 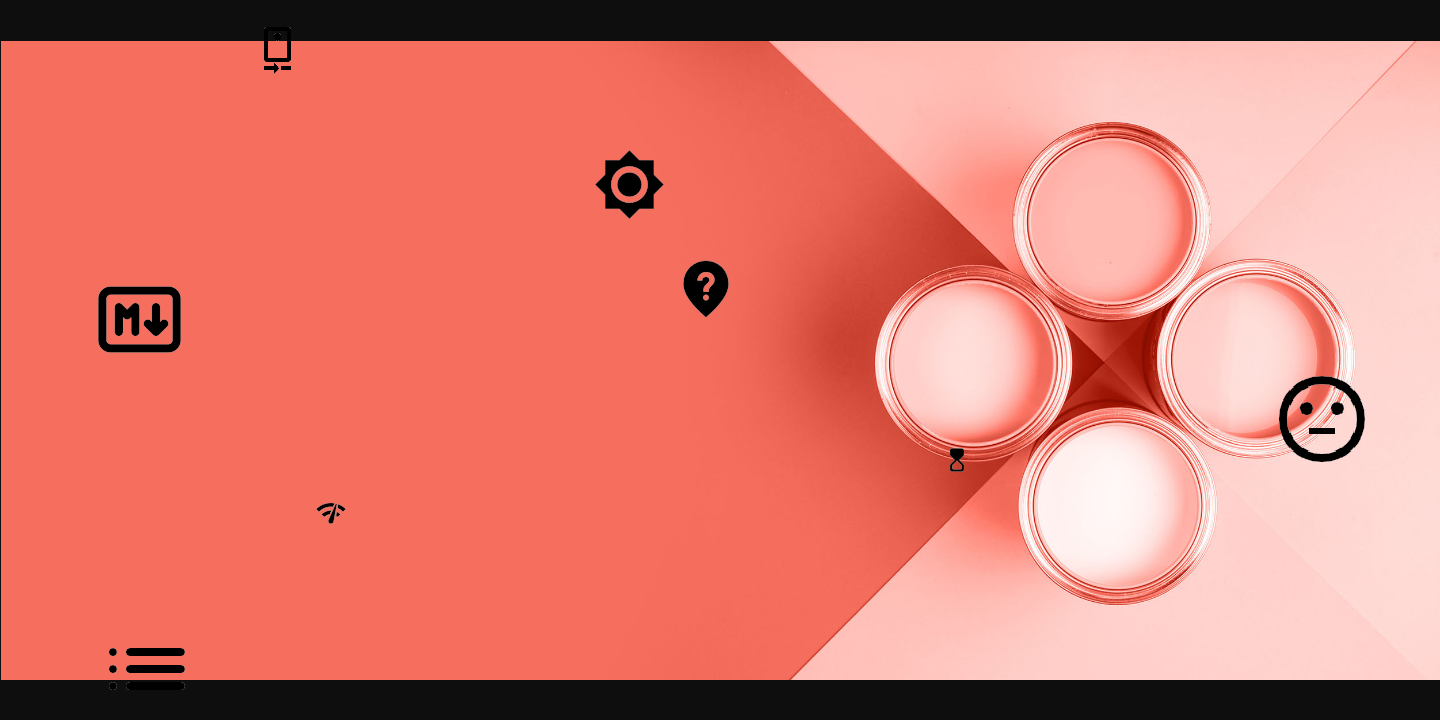 What do you see at coordinates (139, 319) in the screenshot?
I see `format text using markdown syntax` at bounding box center [139, 319].